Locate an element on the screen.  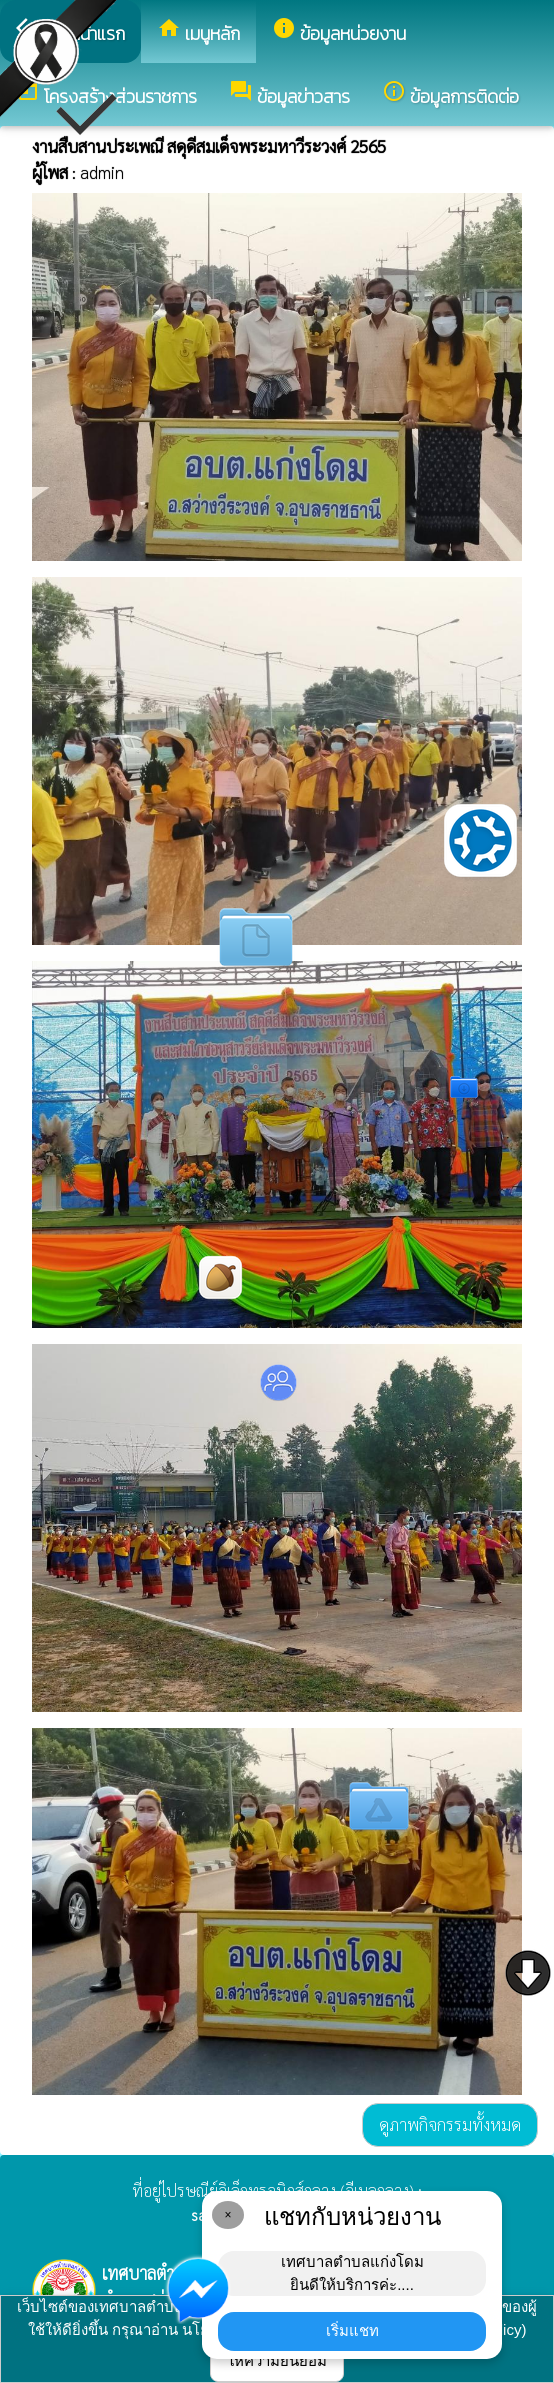
open Affinity app files folder is located at coordinates (379, 1806).